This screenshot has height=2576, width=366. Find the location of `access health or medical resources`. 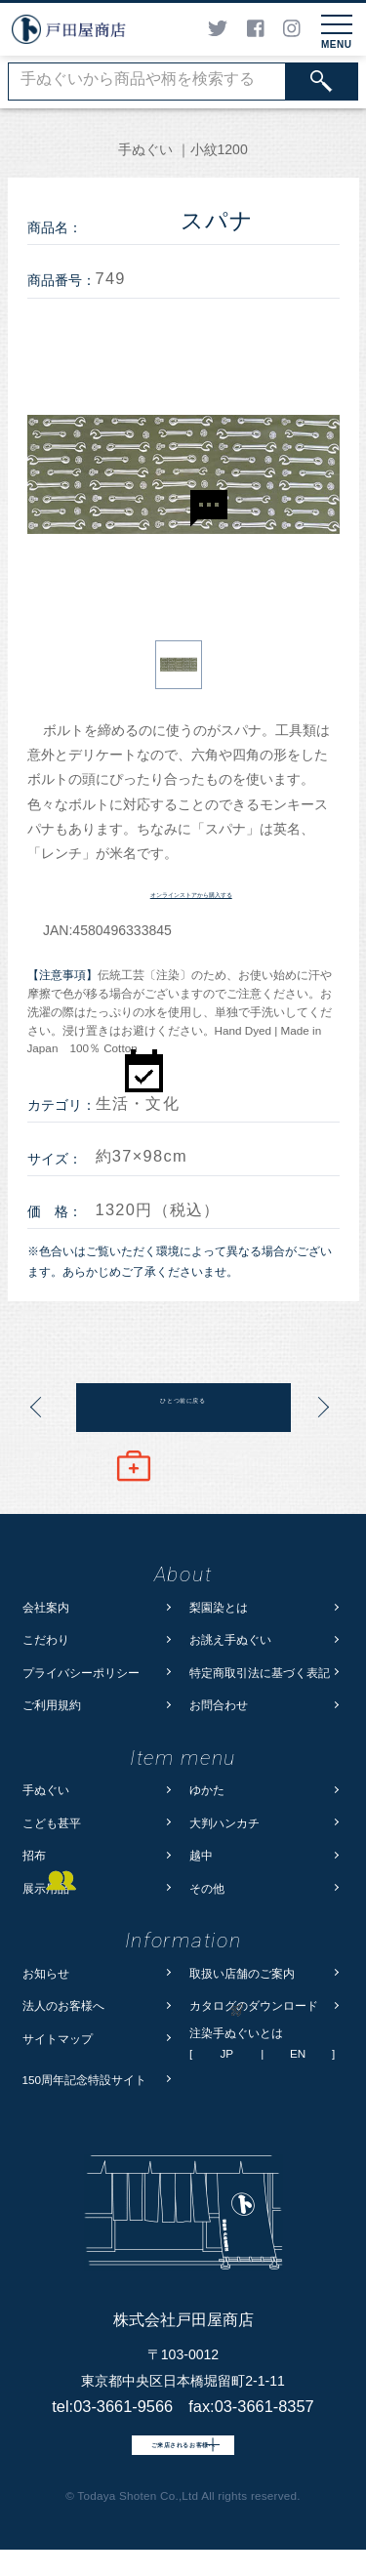

access health or medical resources is located at coordinates (134, 1467).